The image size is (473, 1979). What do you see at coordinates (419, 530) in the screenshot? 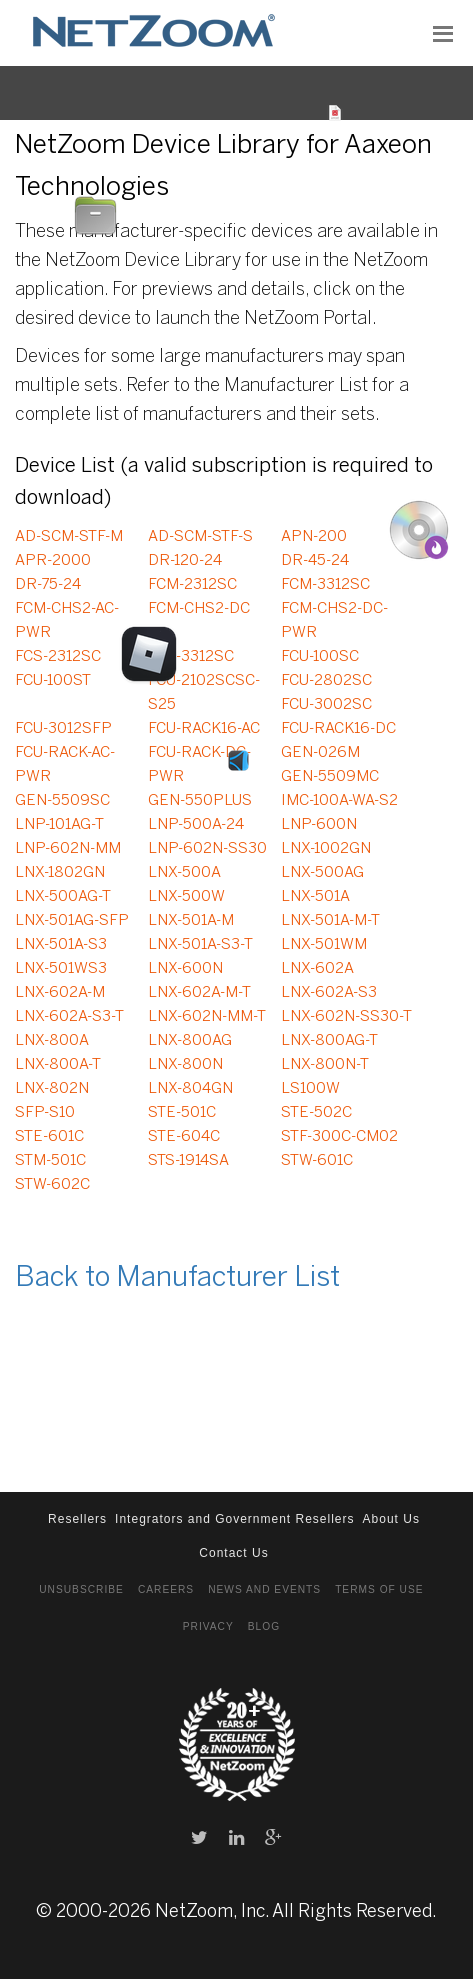
I see `burn data to a dvd disc` at bounding box center [419, 530].